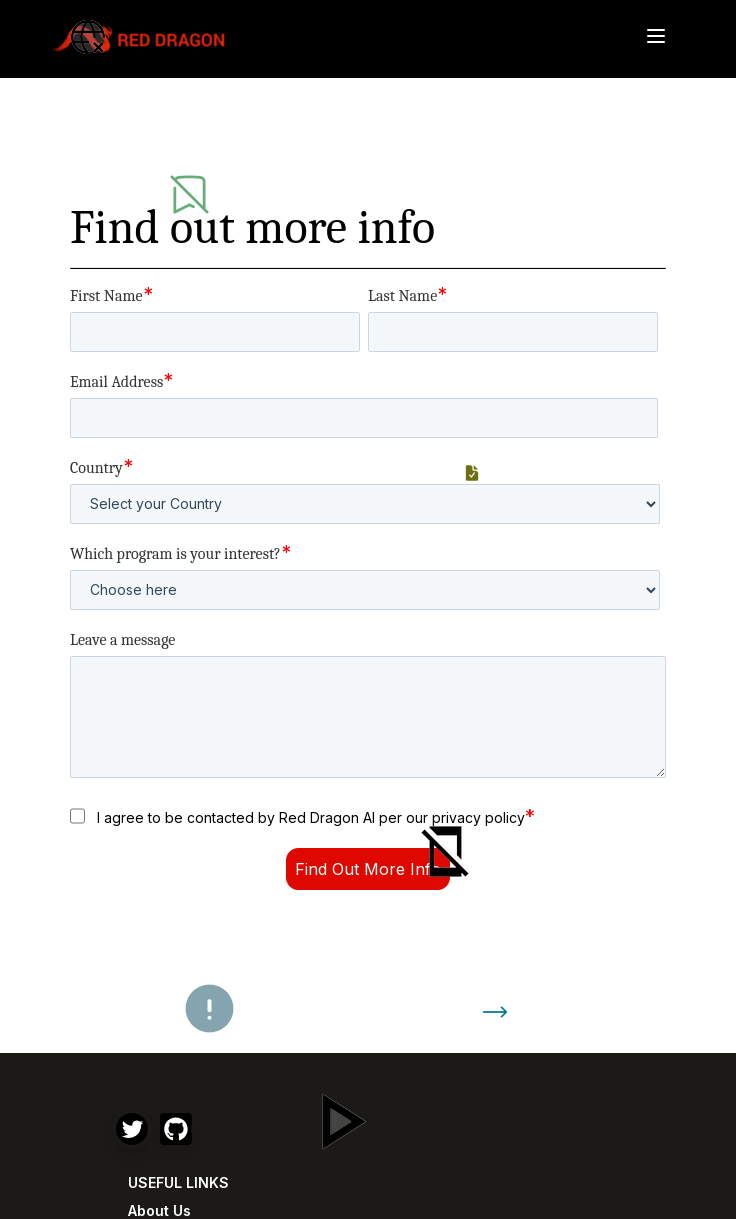 The width and height of the screenshot is (736, 1219). I want to click on document verified or approved, so click(472, 473).